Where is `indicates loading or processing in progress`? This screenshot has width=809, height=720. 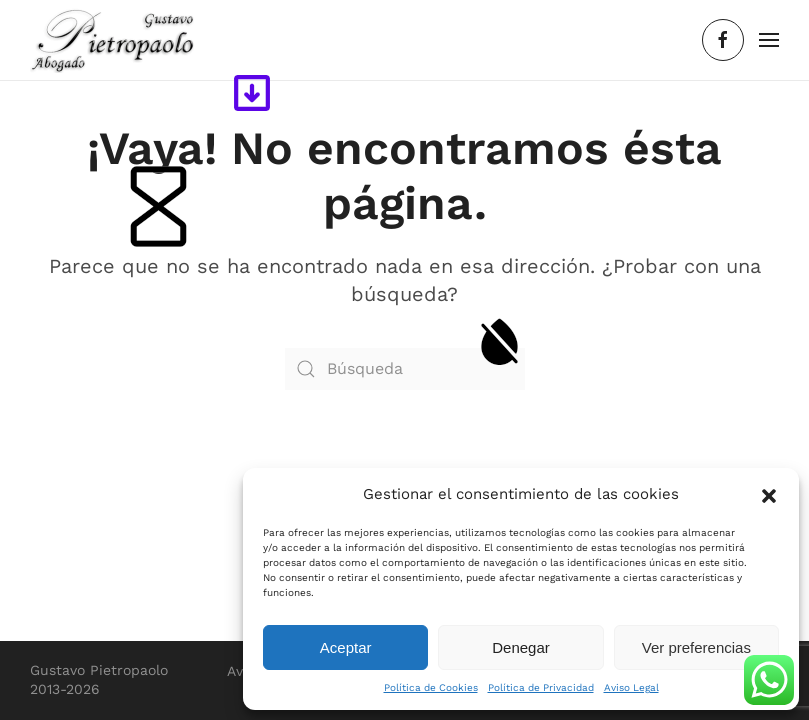
indicates loading or processing in progress is located at coordinates (158, 206).